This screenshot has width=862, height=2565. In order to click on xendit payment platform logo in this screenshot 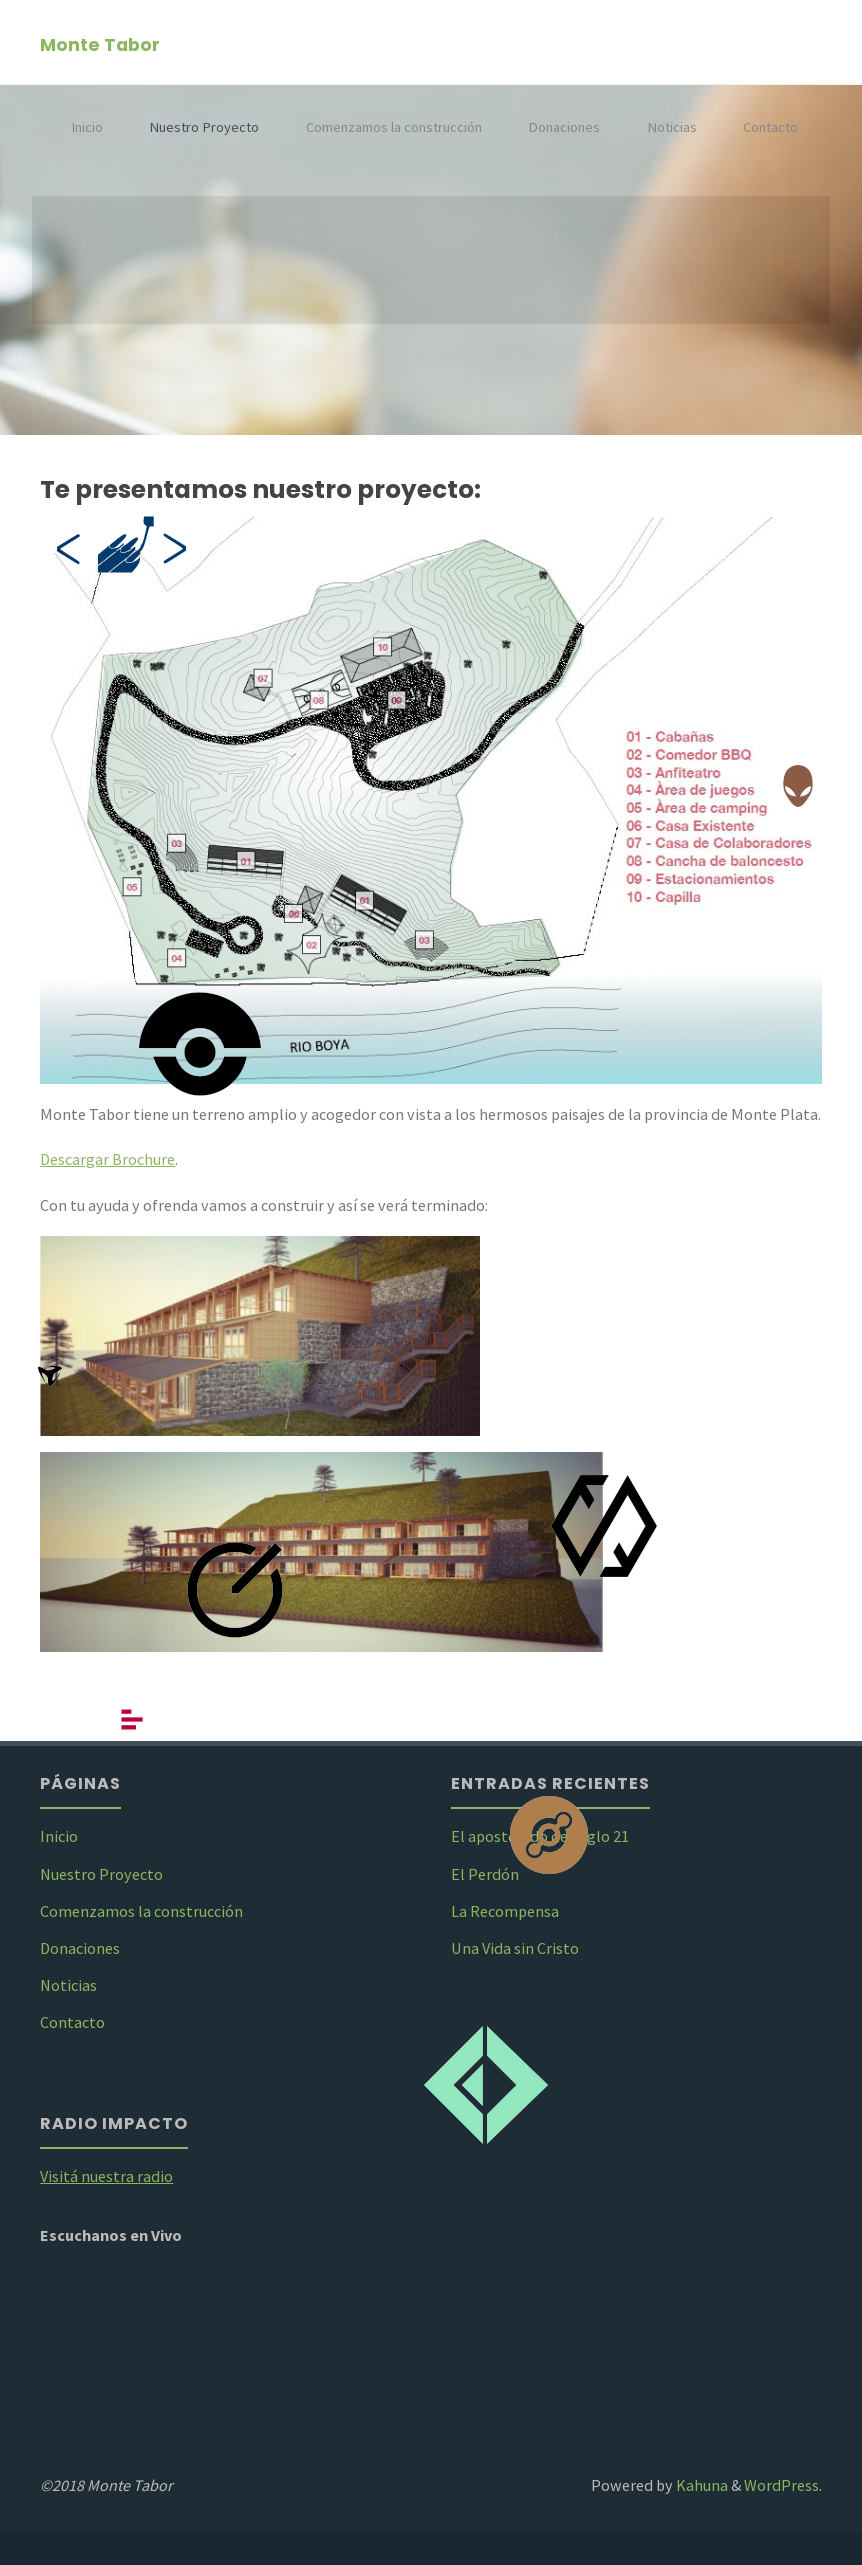, I will do `click(604, 1526)`.